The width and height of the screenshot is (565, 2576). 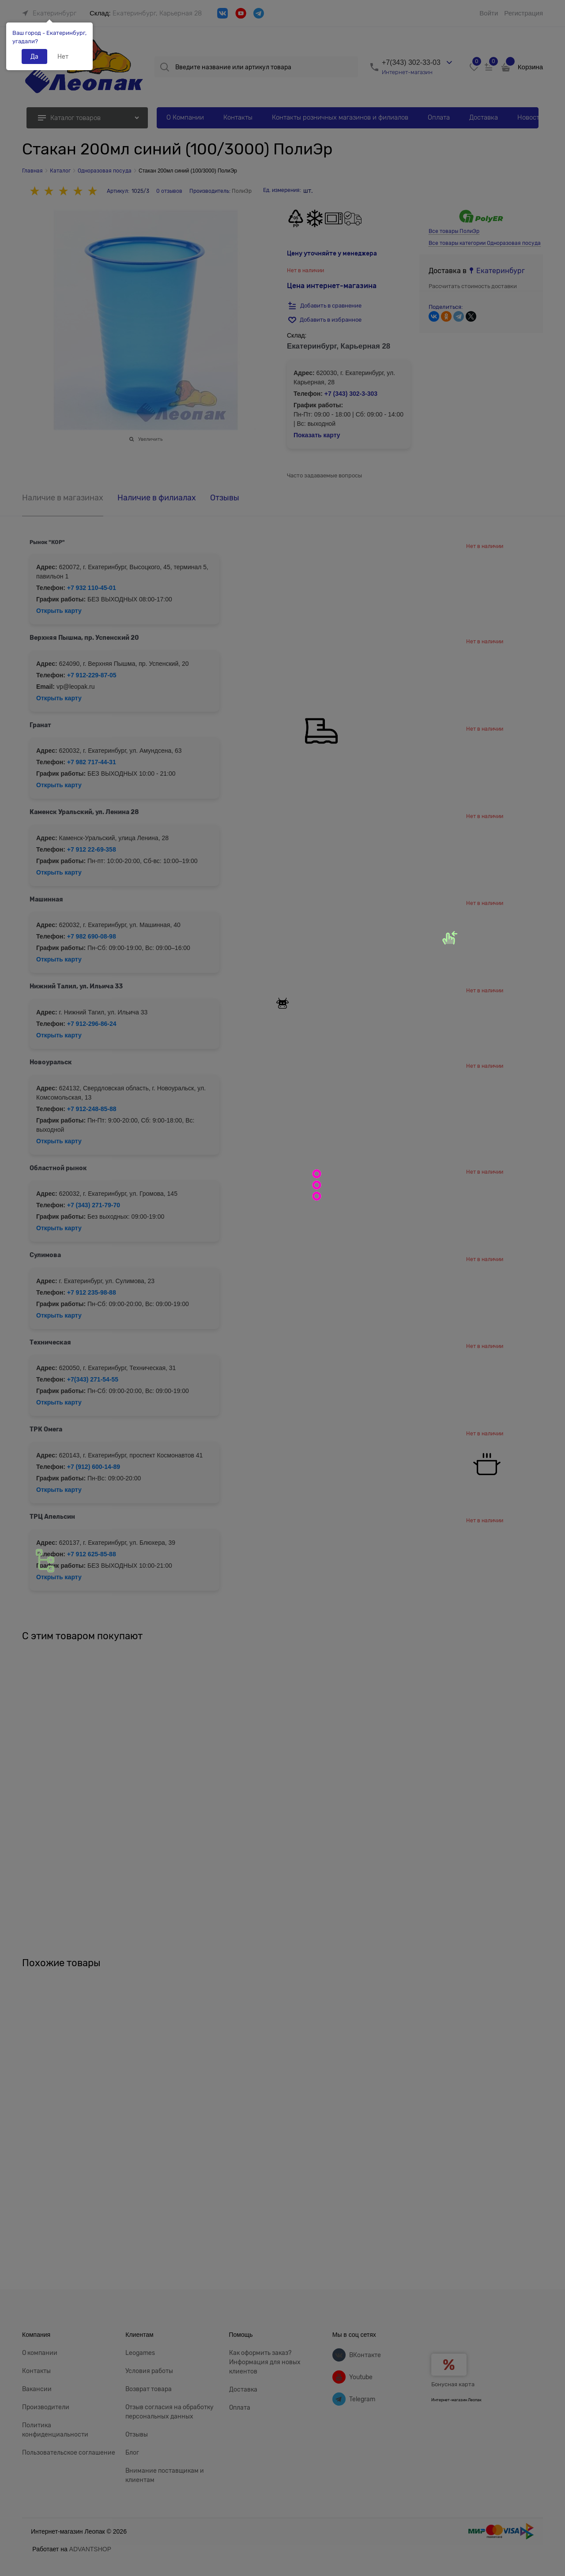 What do you see at coordinates (316, 1185) in the screenshot?
I see `open more options menu` at bounding box center [316, 1185].